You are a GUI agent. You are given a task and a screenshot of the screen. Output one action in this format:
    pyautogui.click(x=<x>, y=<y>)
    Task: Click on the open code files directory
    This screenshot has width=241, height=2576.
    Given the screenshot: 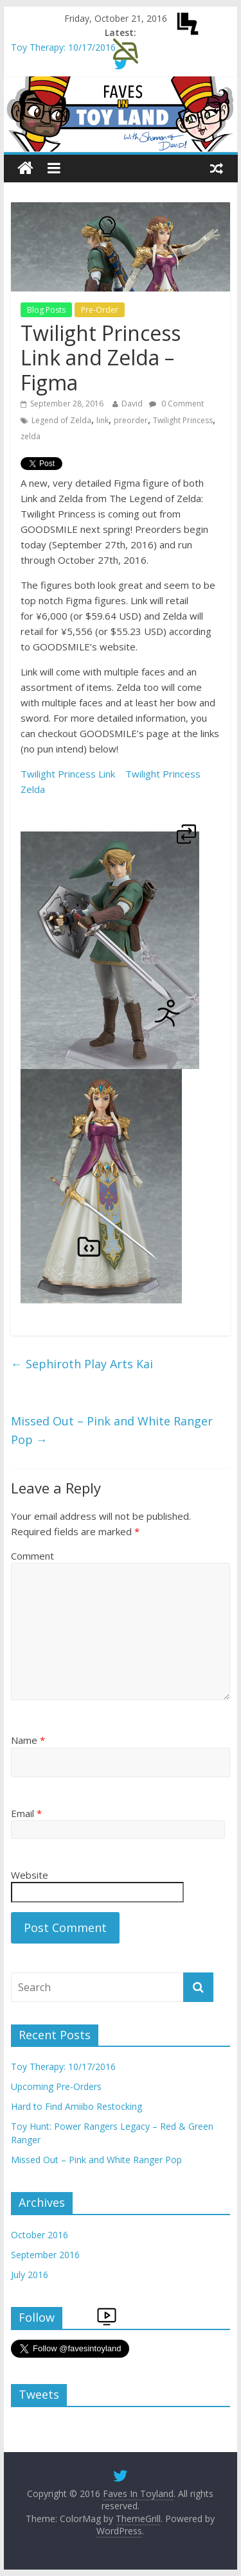 What is the action you would take?
    pyautogui.click(x=89, y=1247)
    